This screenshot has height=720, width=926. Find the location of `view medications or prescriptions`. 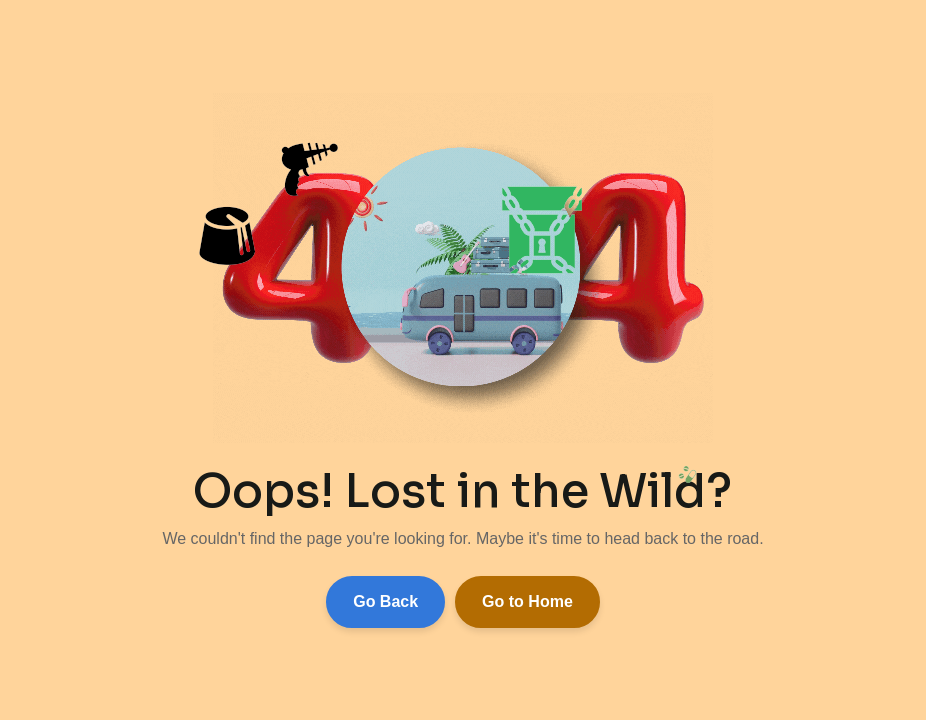

view medications or prescriptions is located at coordinates (687, 474).